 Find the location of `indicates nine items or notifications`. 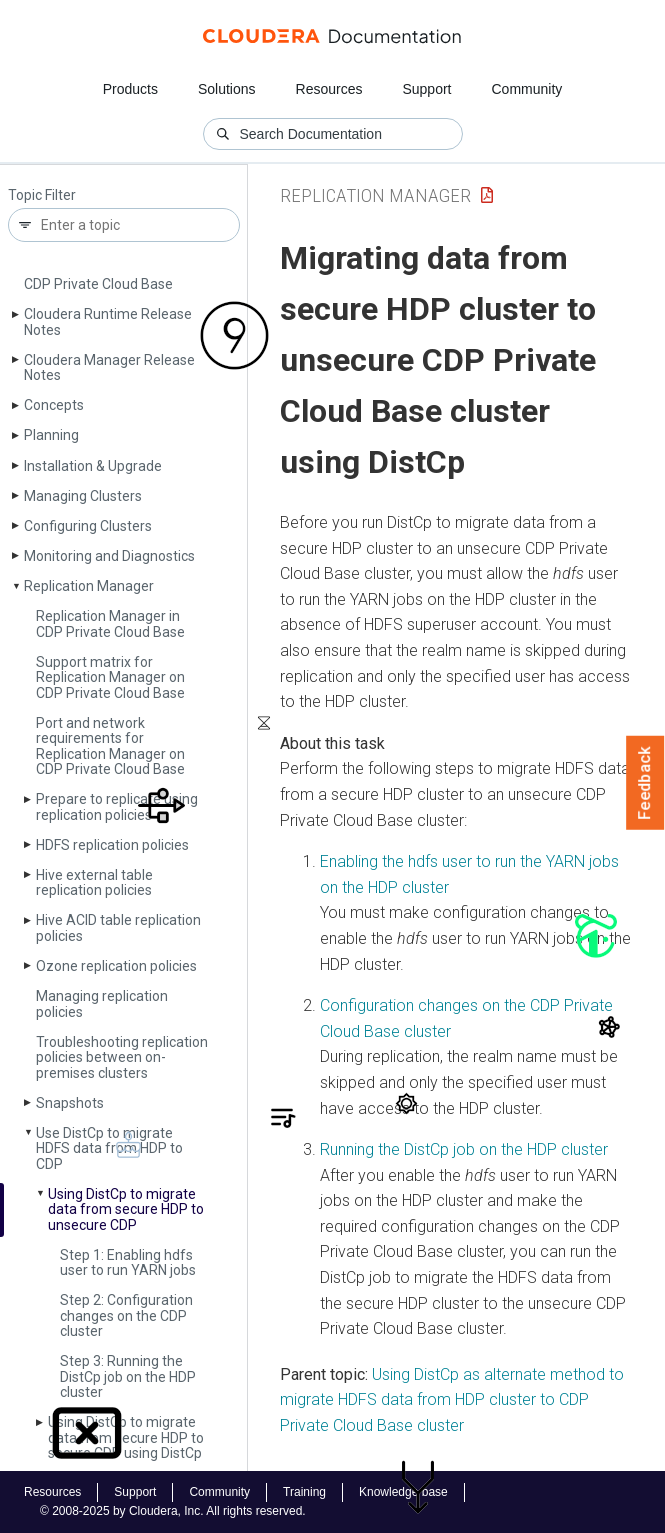

indicates nine items or notifications is located at coordinates (234, 335).